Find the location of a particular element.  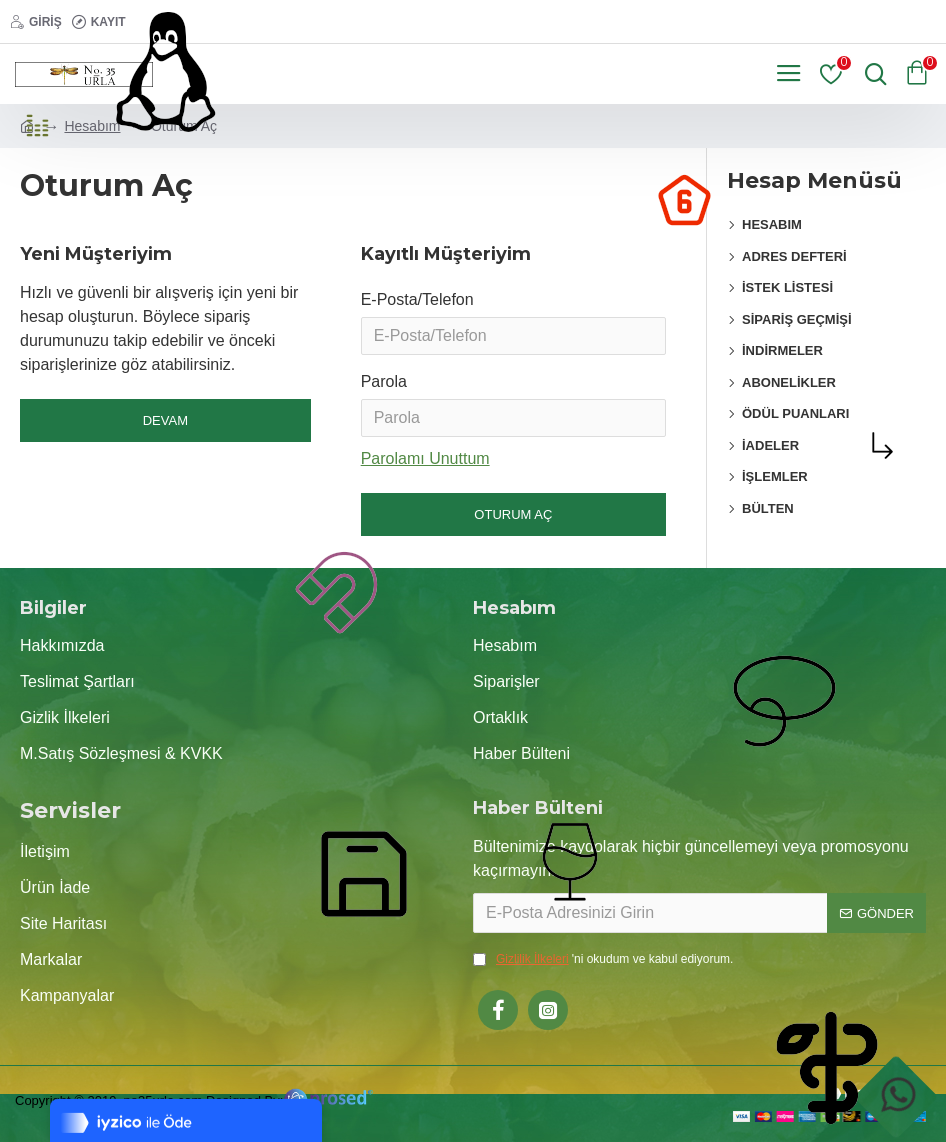

view column chart or bar graph data is located at coordinates (37, 125).